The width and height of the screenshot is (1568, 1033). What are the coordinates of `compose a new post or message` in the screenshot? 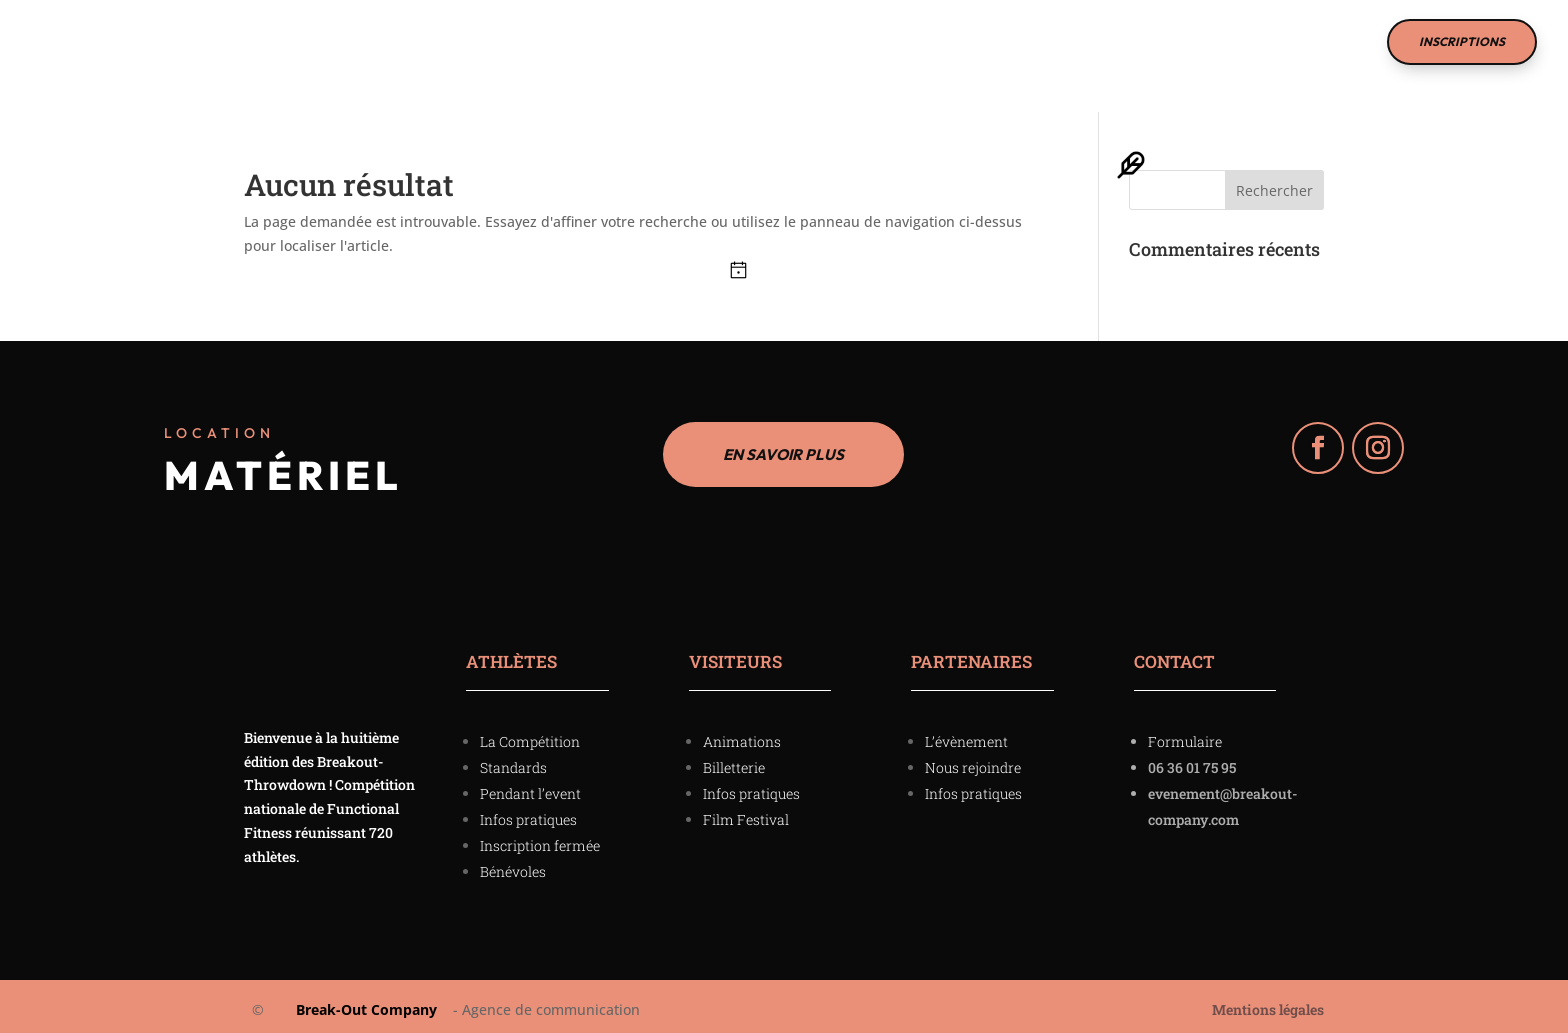 It's located at (1130, 165).